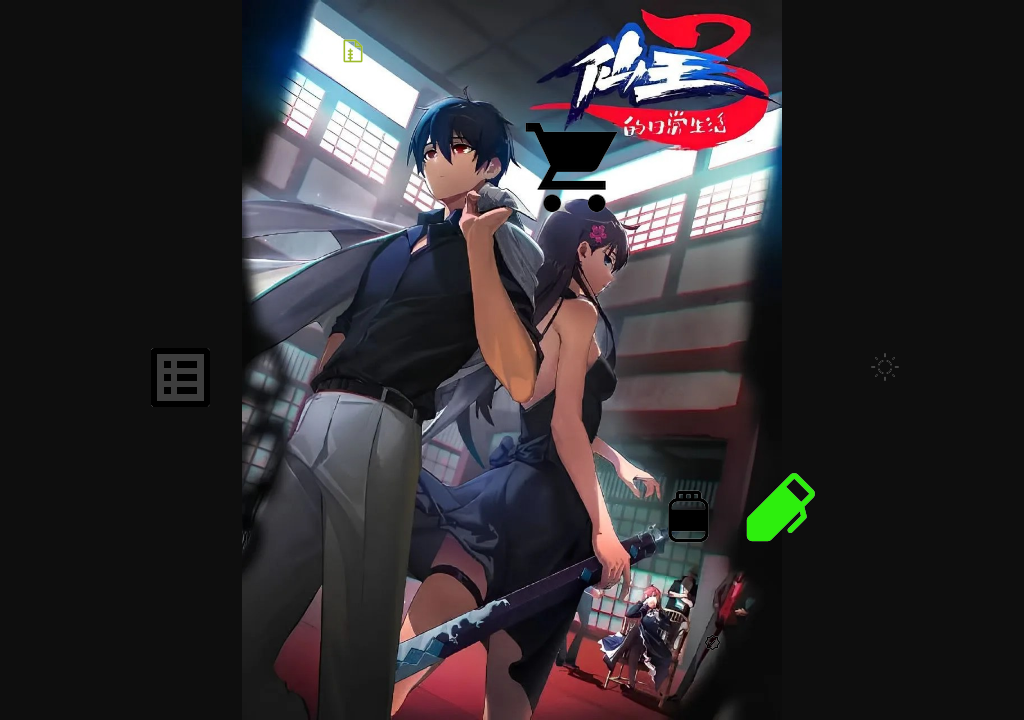 The width and height of the screenshot is (1024, 720). I want to click on access compressed or archived files, so click(353, 51).